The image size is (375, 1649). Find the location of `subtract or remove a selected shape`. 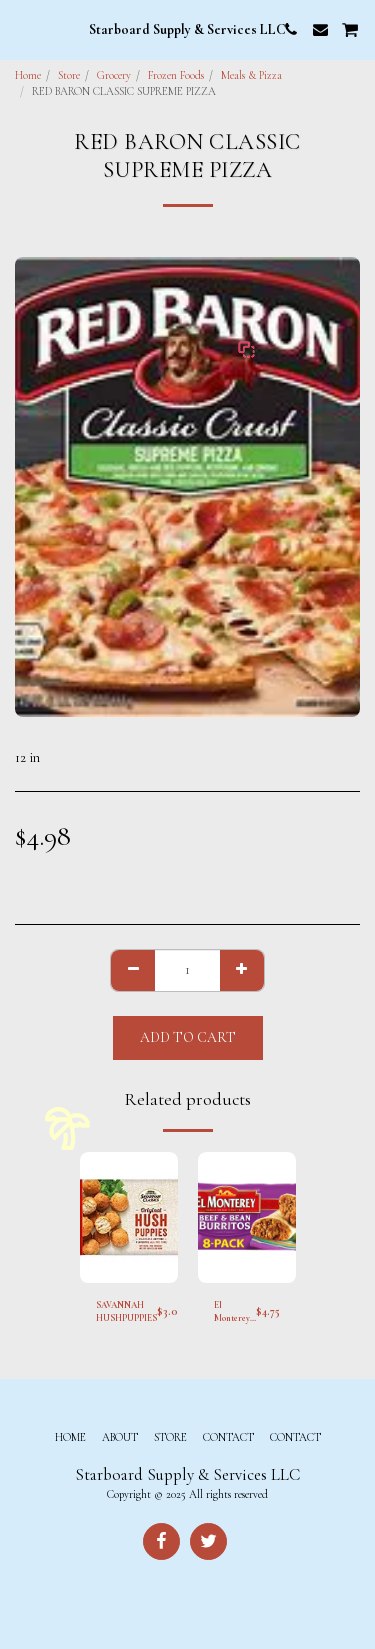

subtract or remove a selected shape is located at coordinates (246, 349).